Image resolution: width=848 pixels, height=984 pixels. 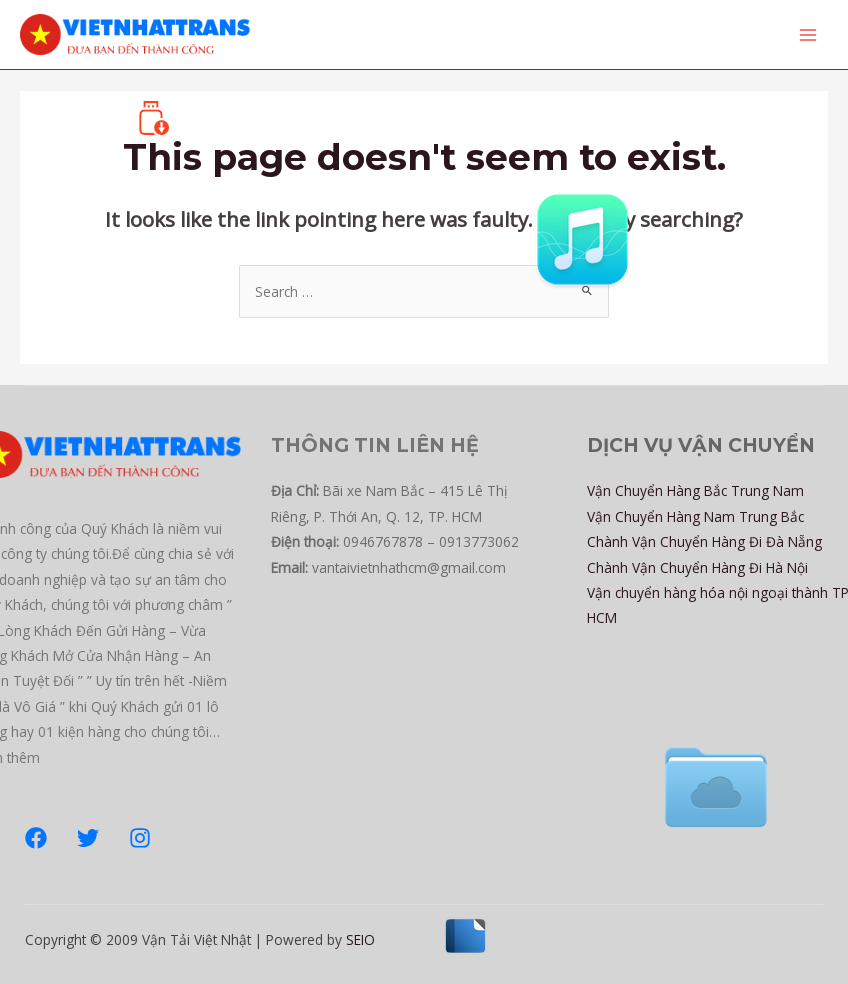 What do you see at coordinates (716, 787) in the screenshot?
I see `access cloud-synced files and folders` at bounding box center [716, 787].